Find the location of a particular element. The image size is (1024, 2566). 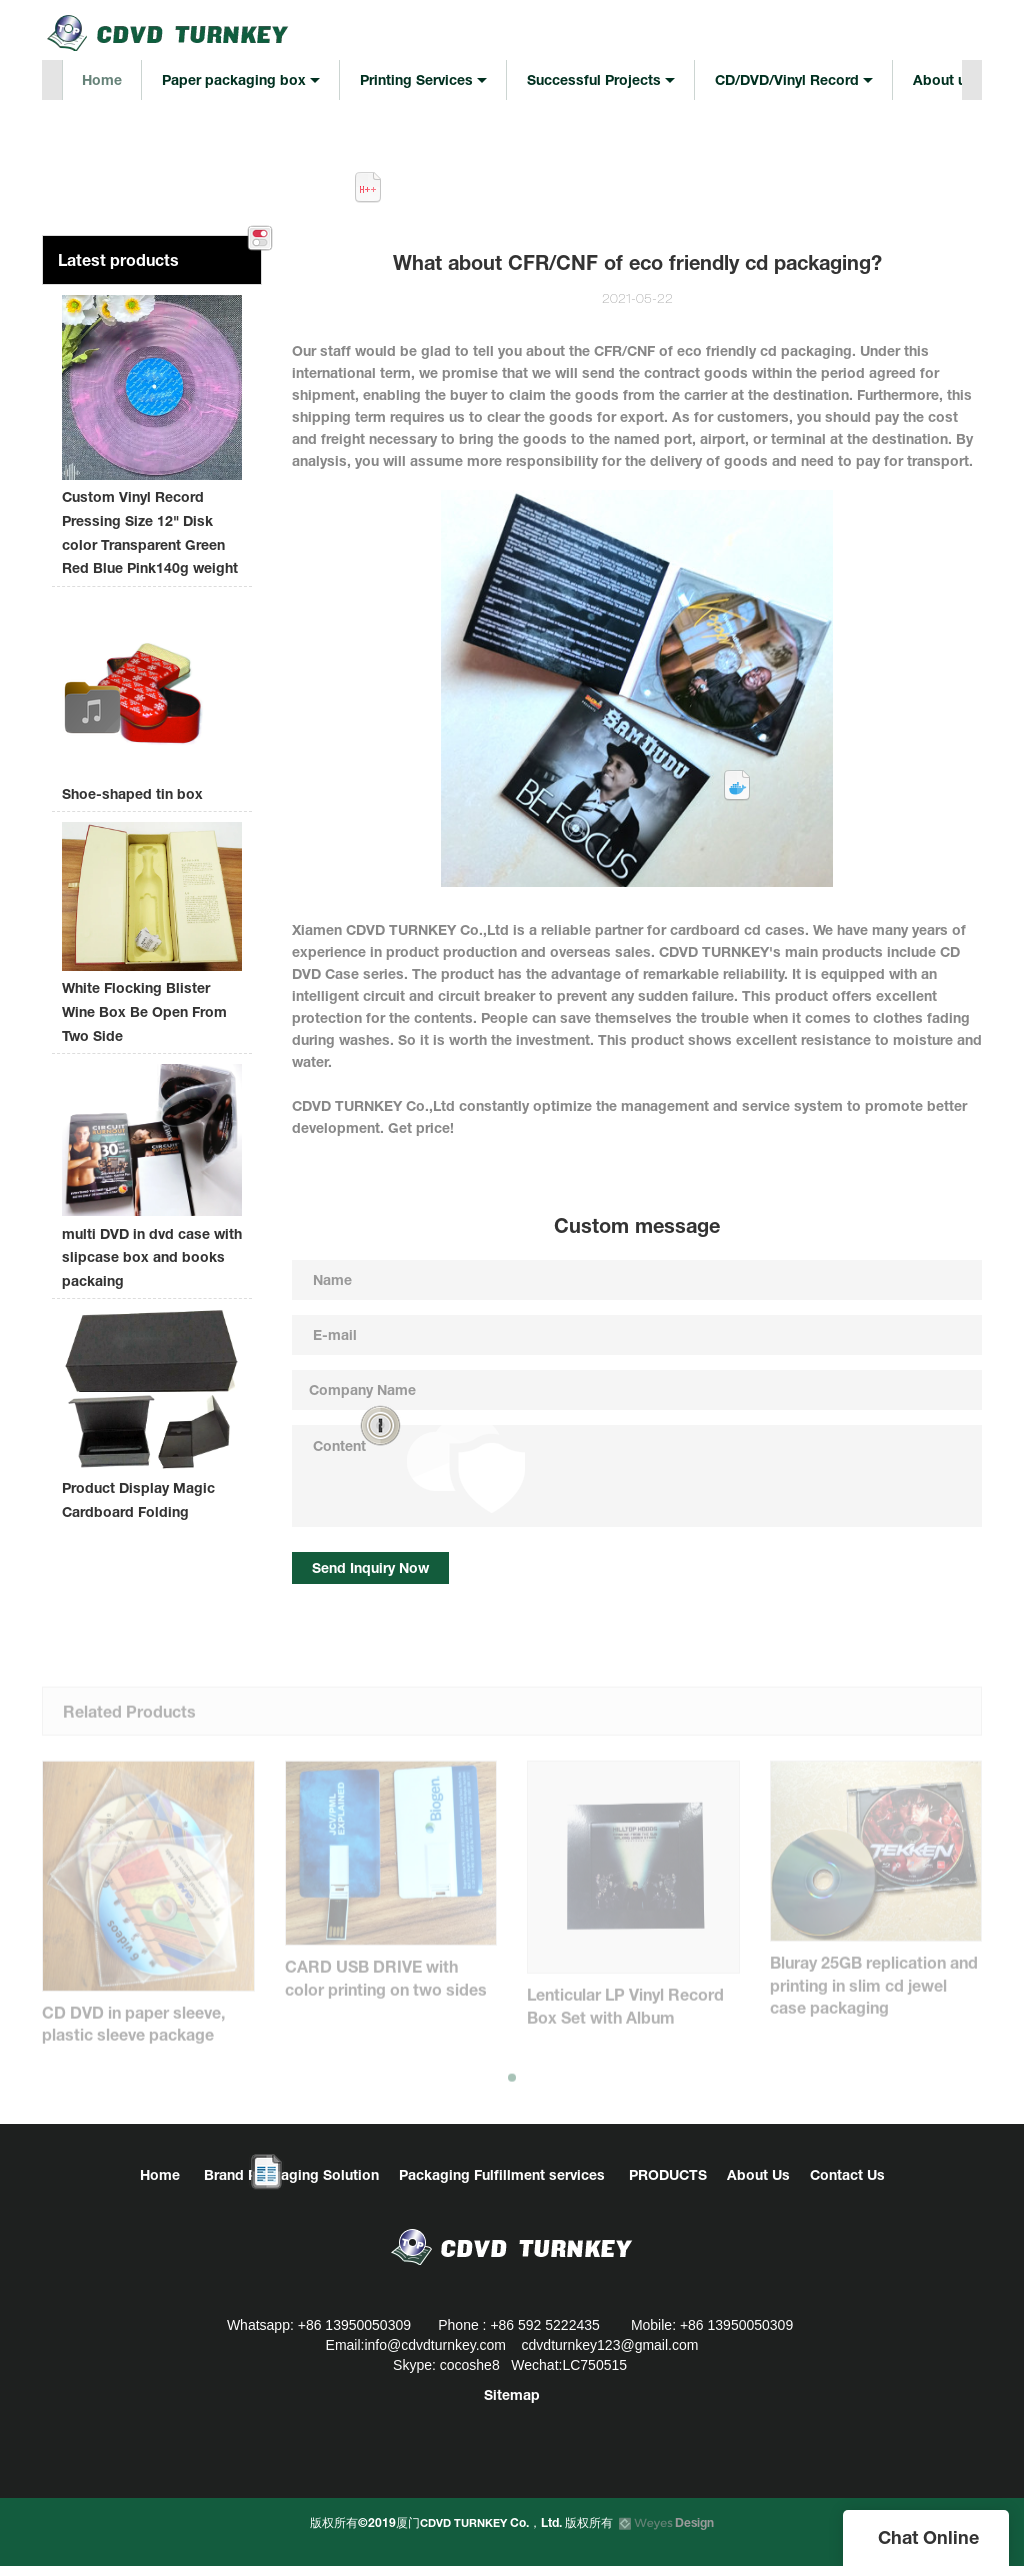

a C++ header file is located at coordinates (368, 187).